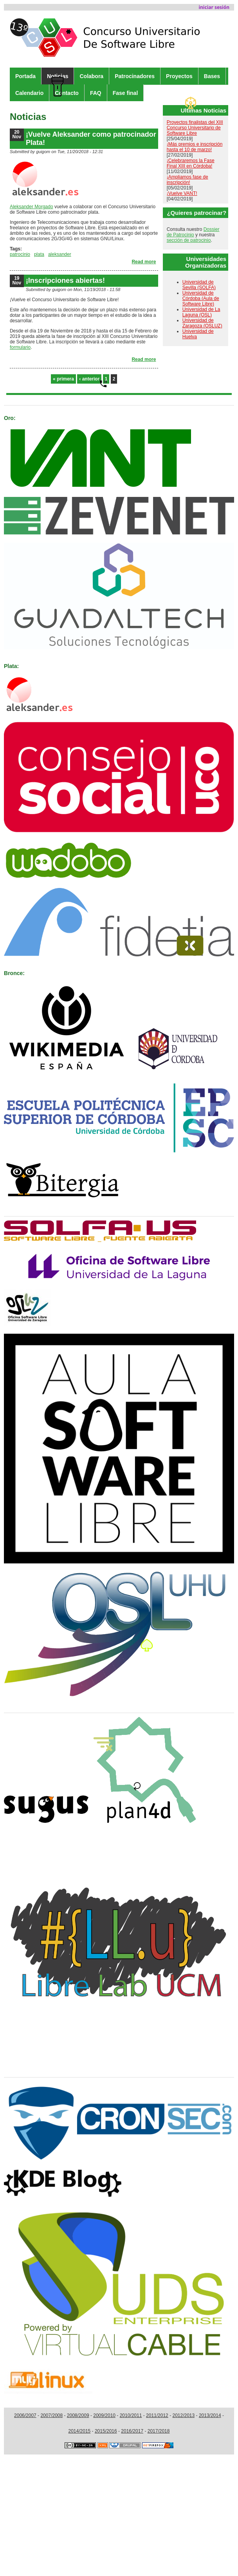 This screenshot has width=238, height=2576. What do you see at coordinates (147, 1645) in the screenshot?
I see `playing cards or card game feature` at bounding box center [147, 1645].